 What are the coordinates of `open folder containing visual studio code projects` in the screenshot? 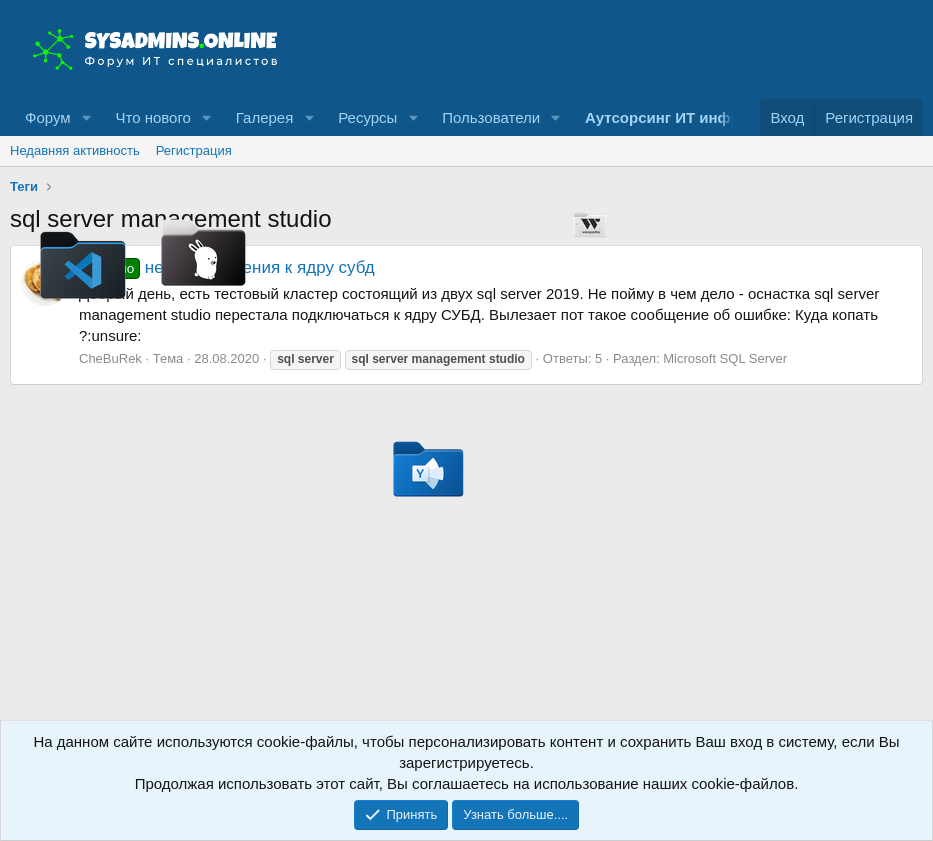 It's located at (82, 267).